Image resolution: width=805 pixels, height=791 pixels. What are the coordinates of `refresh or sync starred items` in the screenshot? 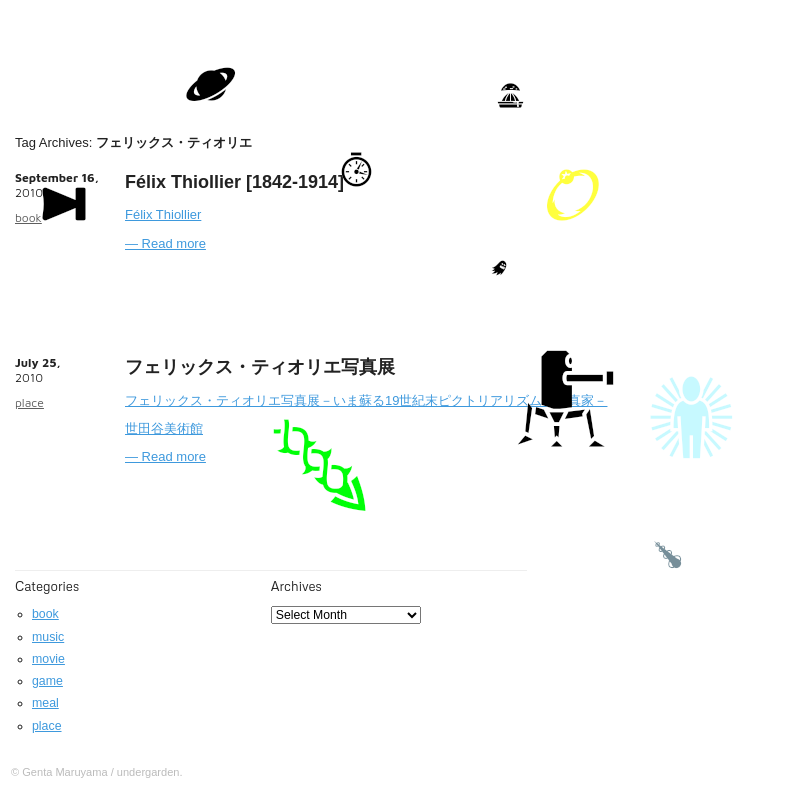 It's located at (573, 195).